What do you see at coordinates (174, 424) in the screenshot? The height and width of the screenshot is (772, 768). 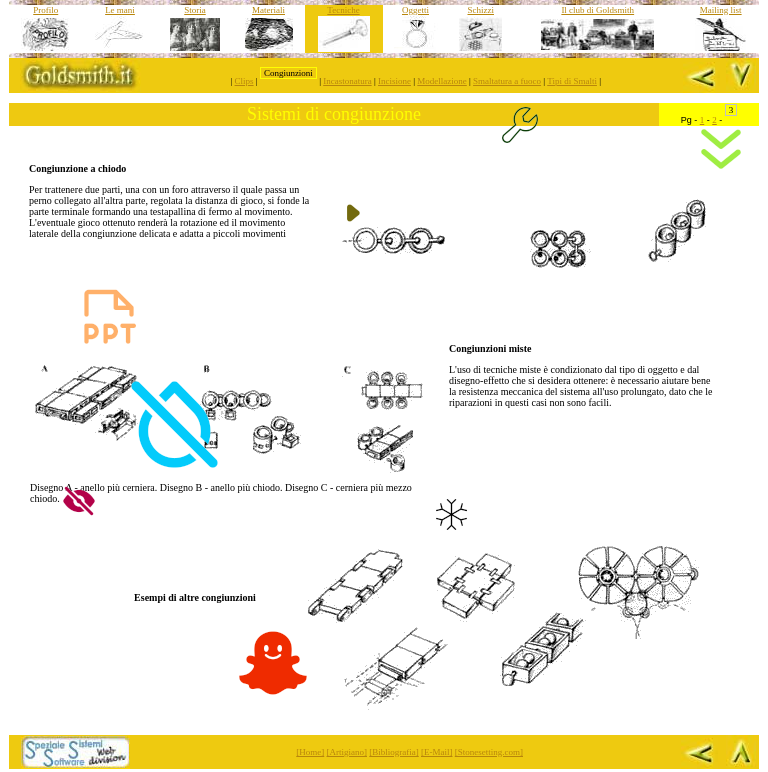 I see `disable water or liquid-related features` at bounding box center [174, 424].